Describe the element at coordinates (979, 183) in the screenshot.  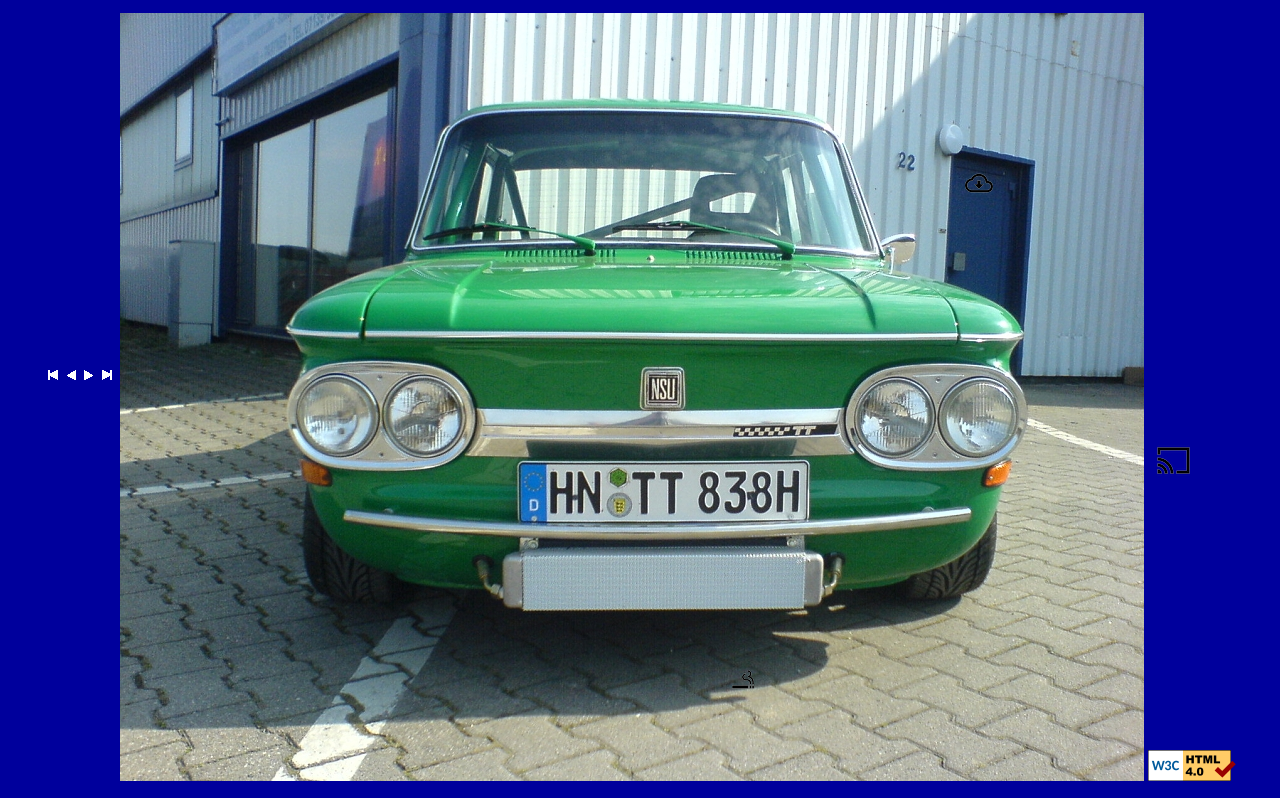
I see `download file from cloud storage` at that location.